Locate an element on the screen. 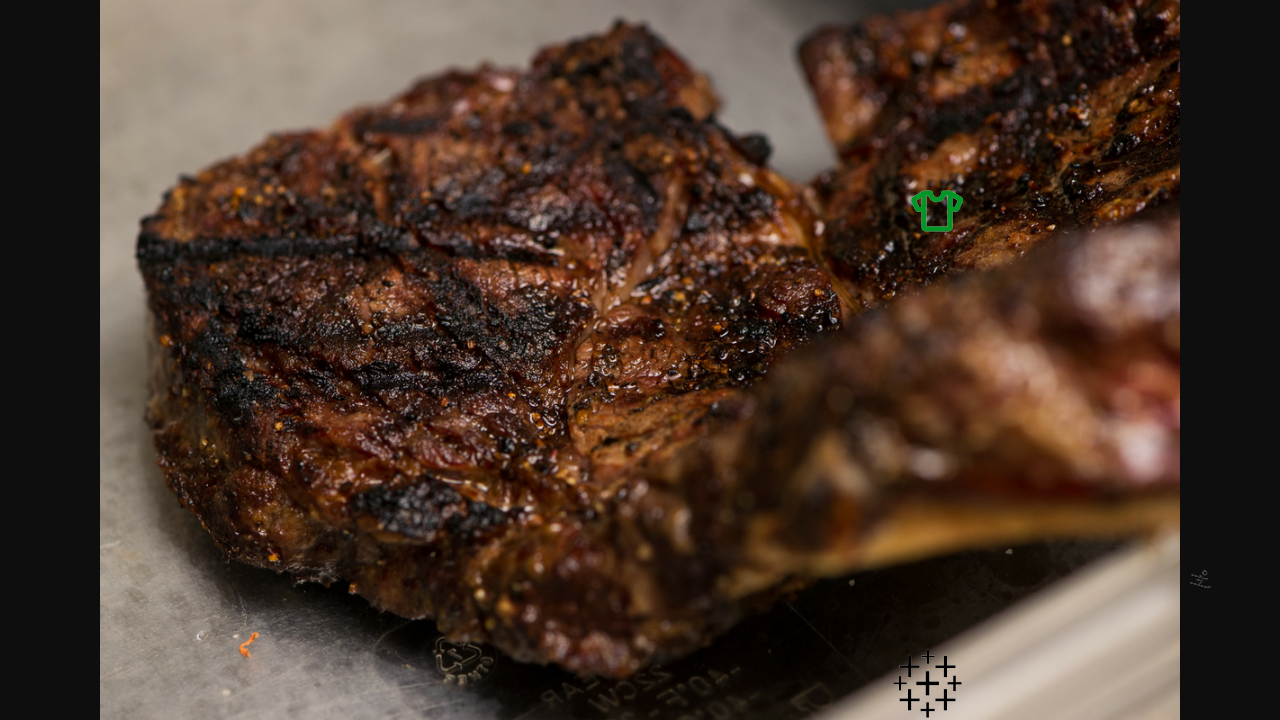  browse clothing or apparel items is located at coordinates (937, 211).